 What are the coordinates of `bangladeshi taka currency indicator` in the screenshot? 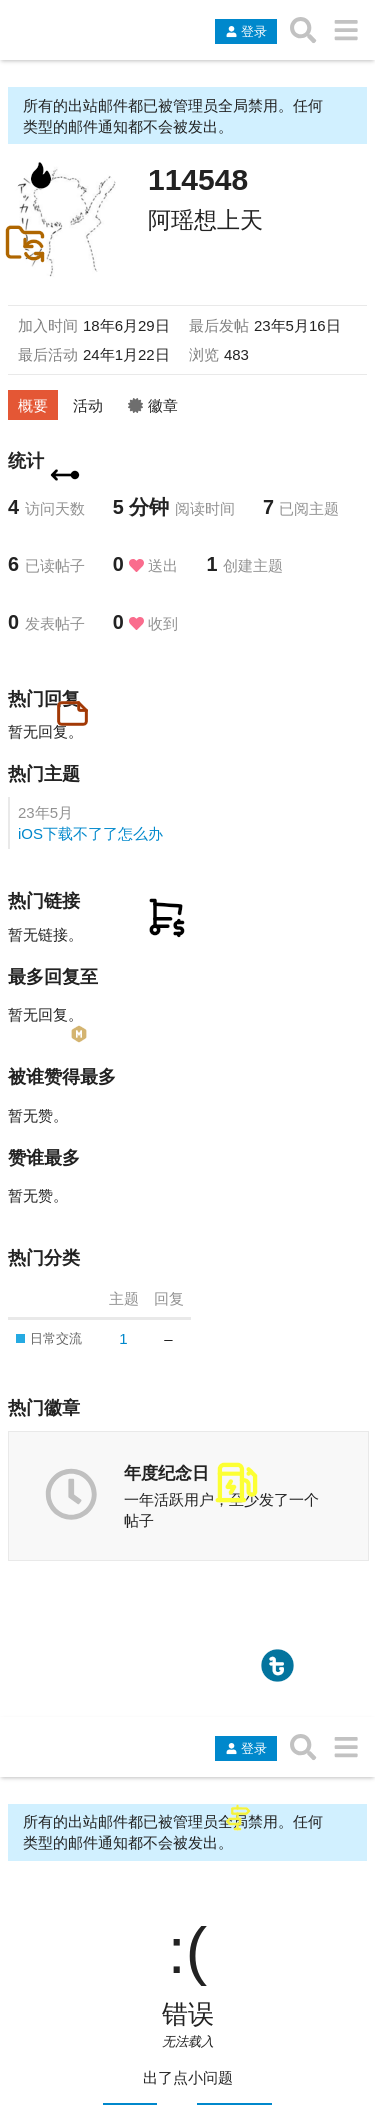 It's located at (277, 1665).